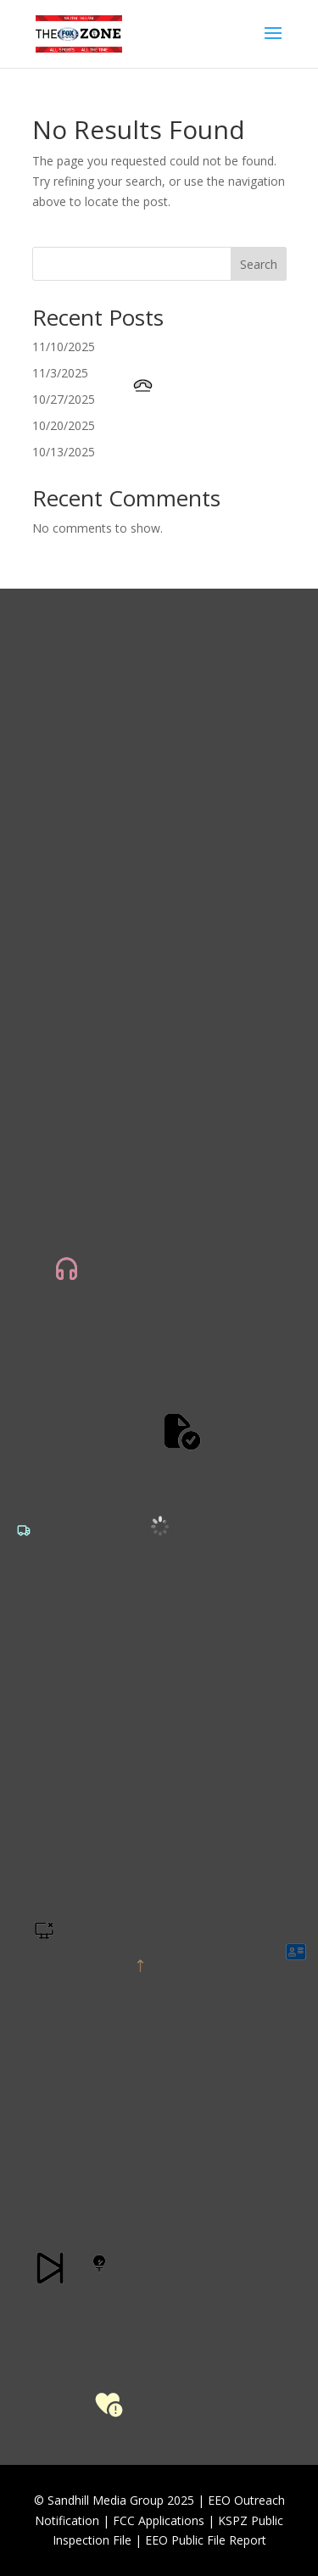 The height and width of the screenshot is (2576, 318). What do you see at coordinates (50, 2268) in the screenshot?
I see `skip to the next track or video` at bounding box center [50, 2268].